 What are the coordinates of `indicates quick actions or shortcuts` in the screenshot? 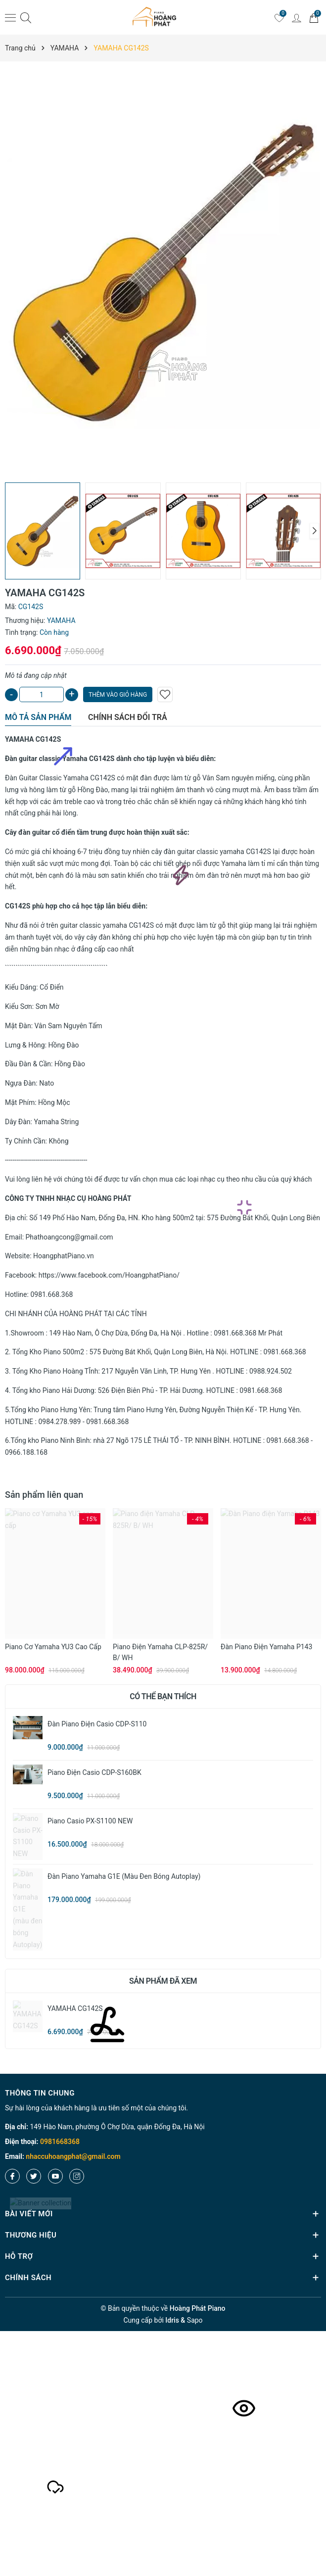 It's located at (181, 875).